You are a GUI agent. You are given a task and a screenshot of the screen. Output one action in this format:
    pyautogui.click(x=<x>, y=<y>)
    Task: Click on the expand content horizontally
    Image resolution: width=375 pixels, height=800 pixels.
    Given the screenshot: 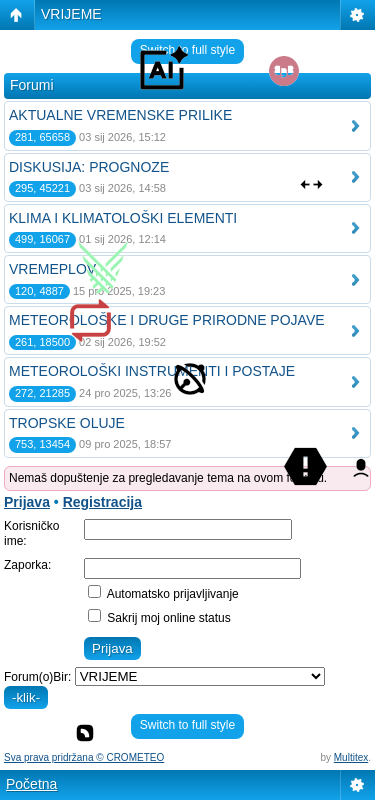 What is the action you would take?
    pyautogui.click(x=311, y=184)
    